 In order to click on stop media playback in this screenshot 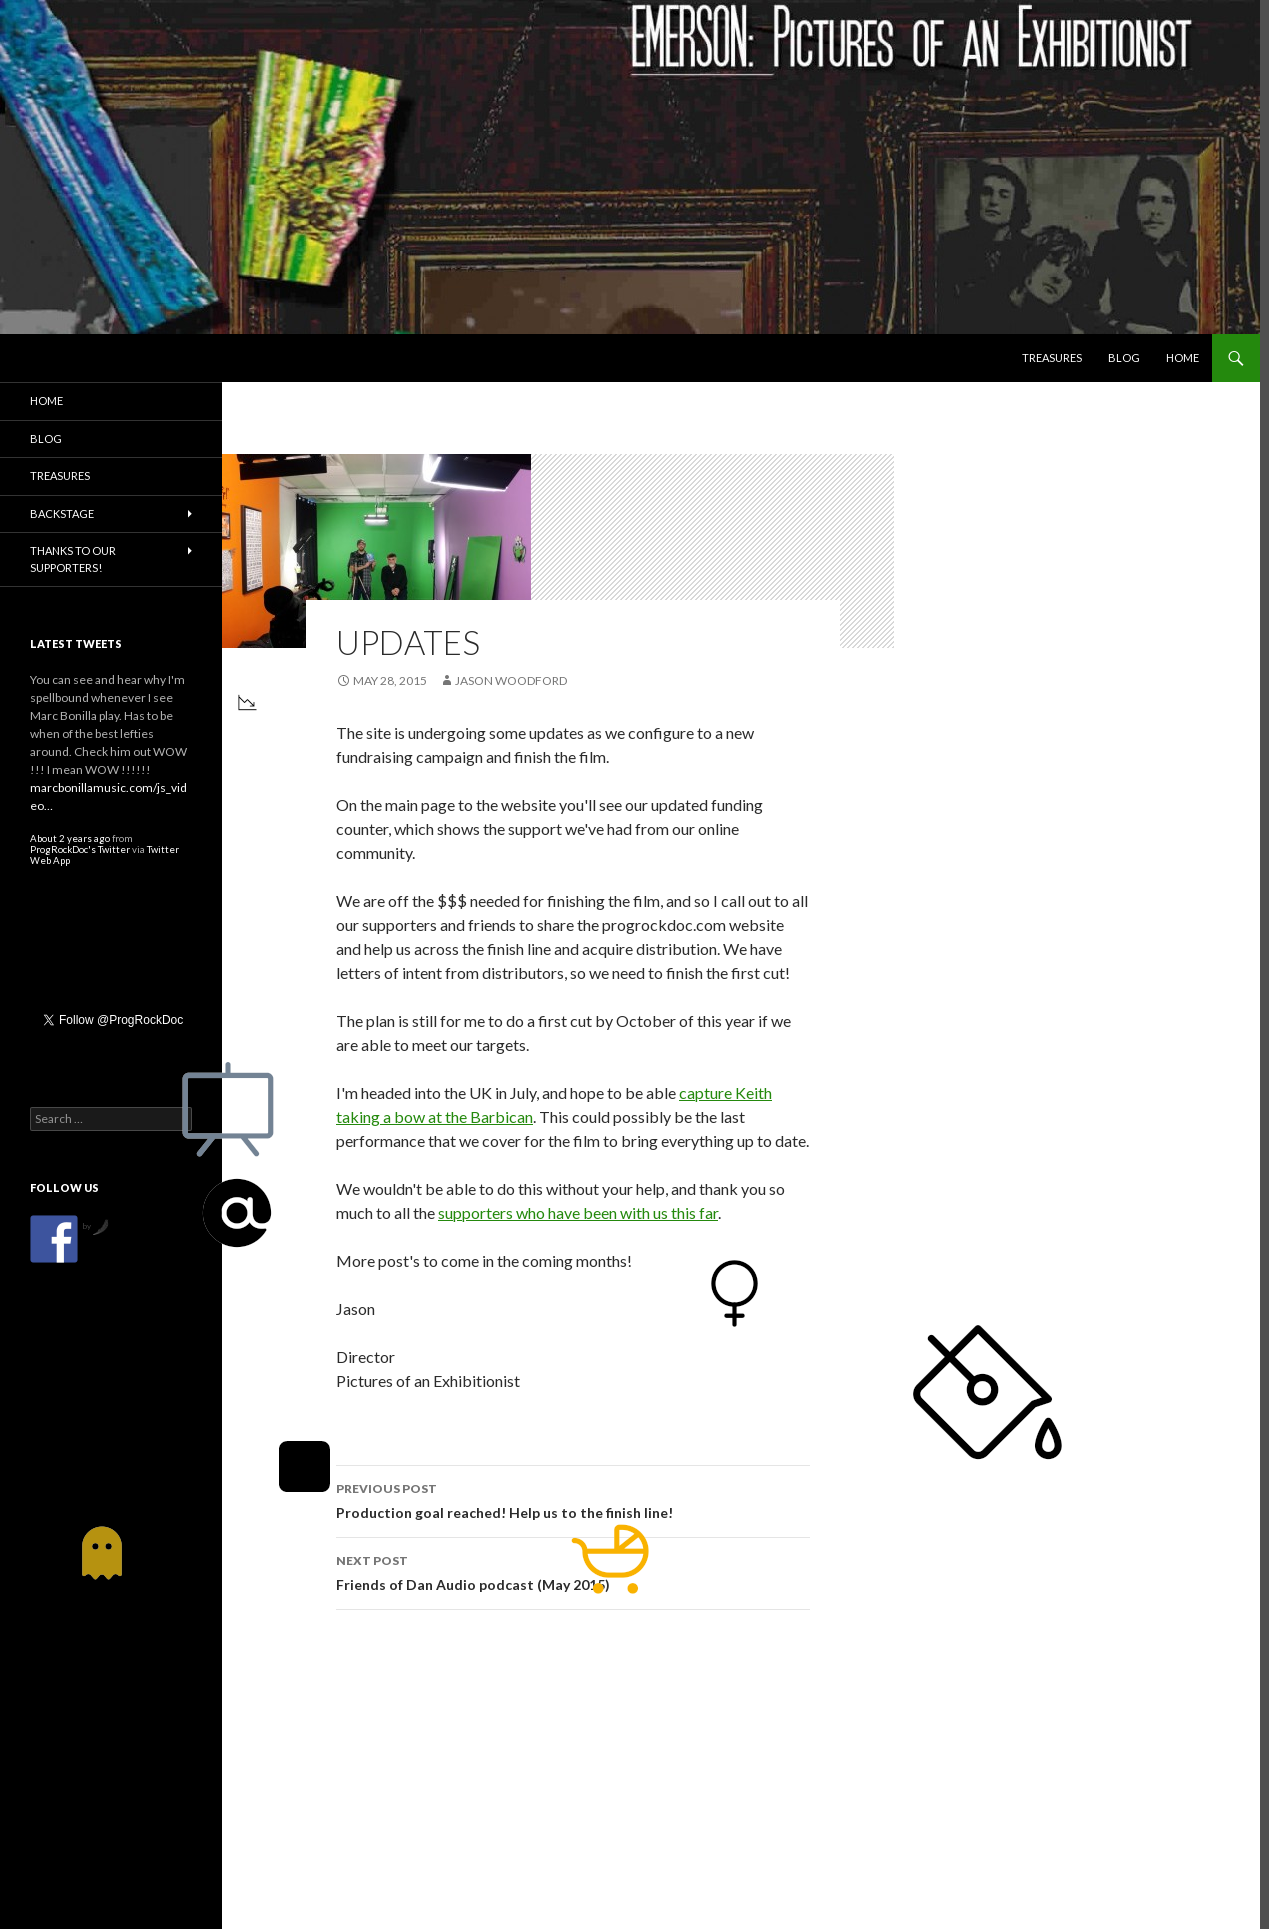, I will do `click(304, 1466)`.